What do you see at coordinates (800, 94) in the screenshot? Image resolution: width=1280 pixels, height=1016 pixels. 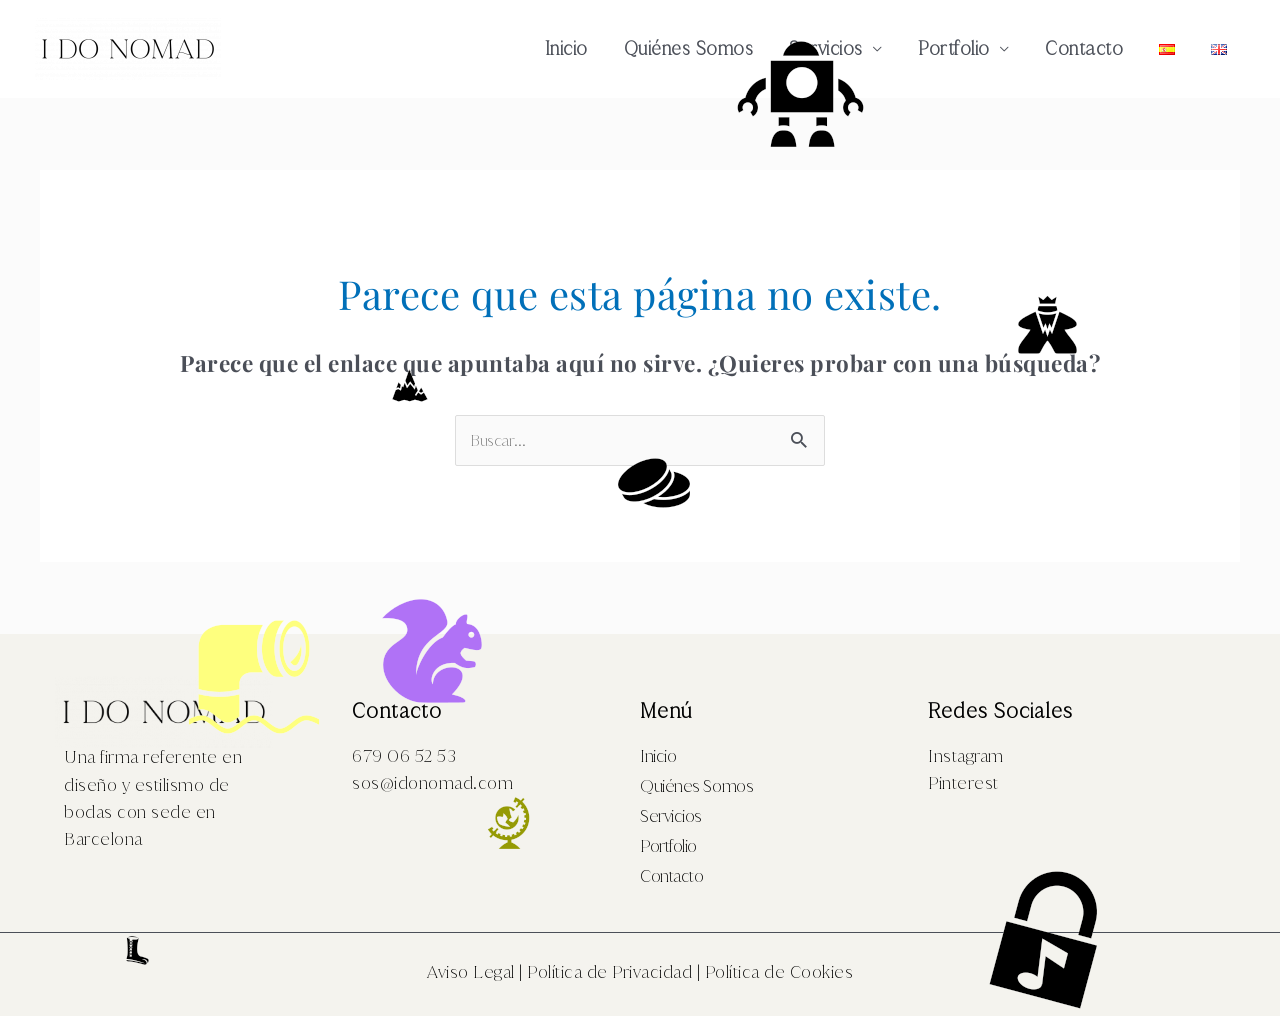 I see `access bot or automation settings` at bounding box center [800, 94].